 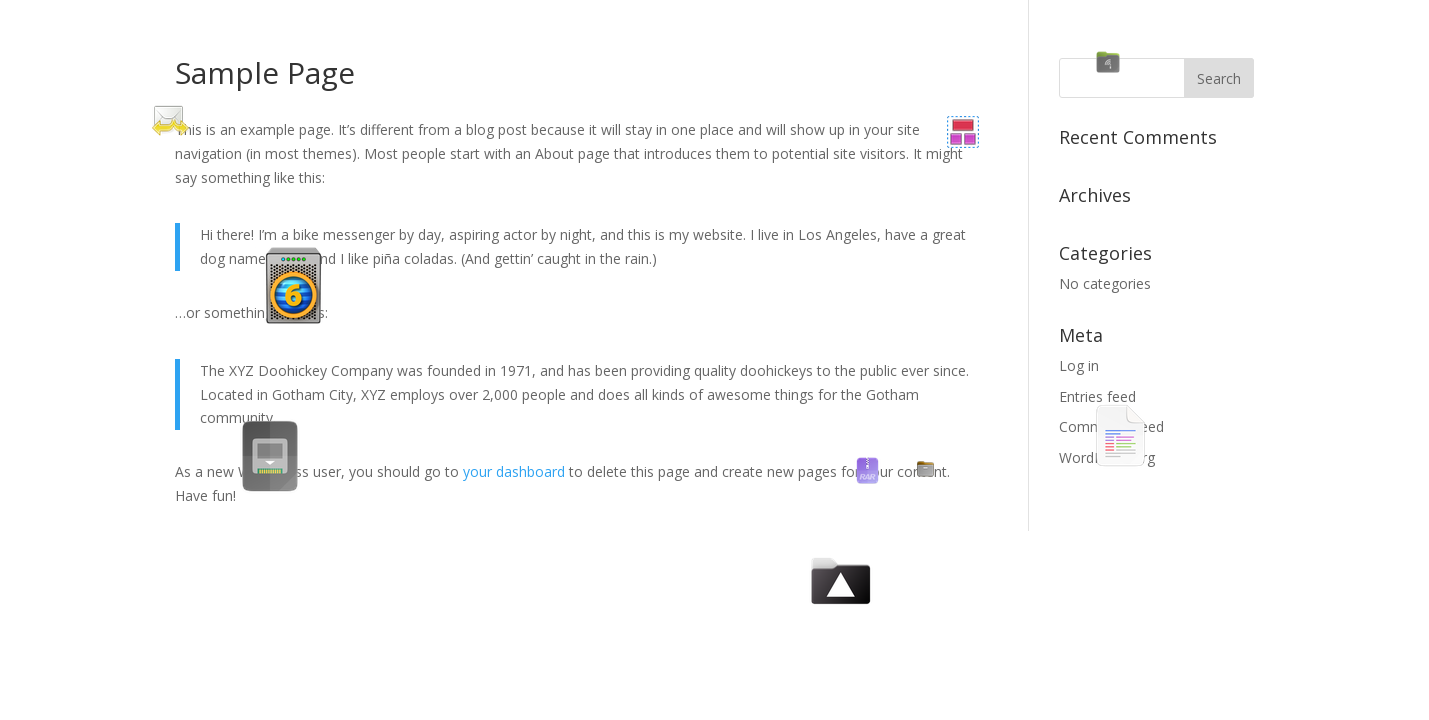 I want to click on a sega genesis 32x rom file, so click(x=270, y=456).